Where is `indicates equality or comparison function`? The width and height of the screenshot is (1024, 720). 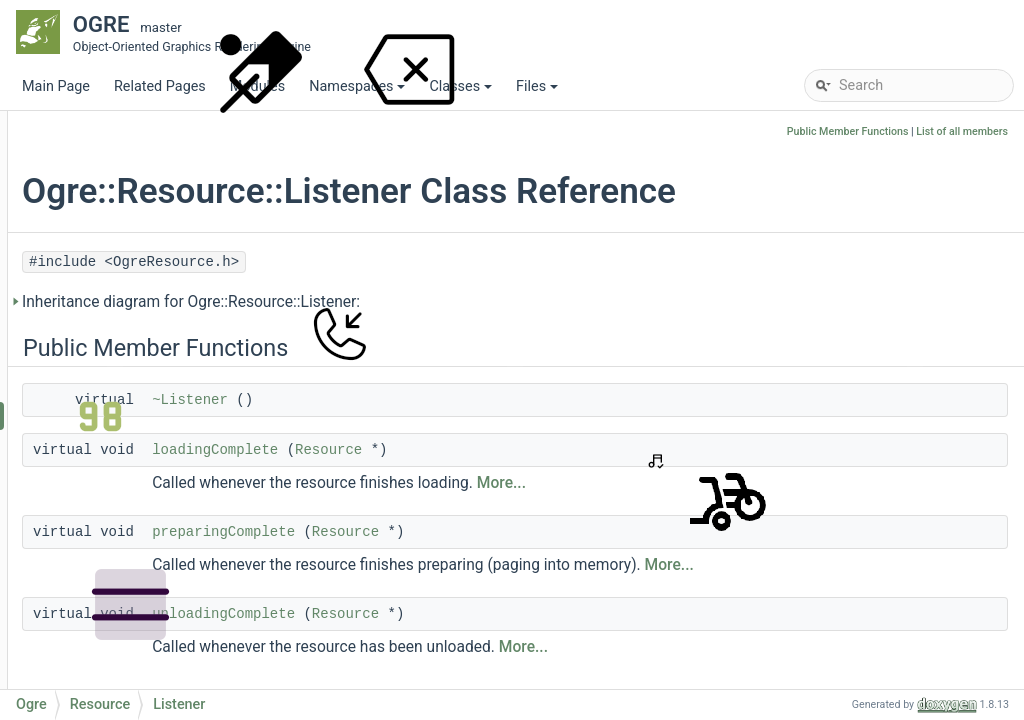
indicates equality or comparison function is located at coordinates (130, 604).